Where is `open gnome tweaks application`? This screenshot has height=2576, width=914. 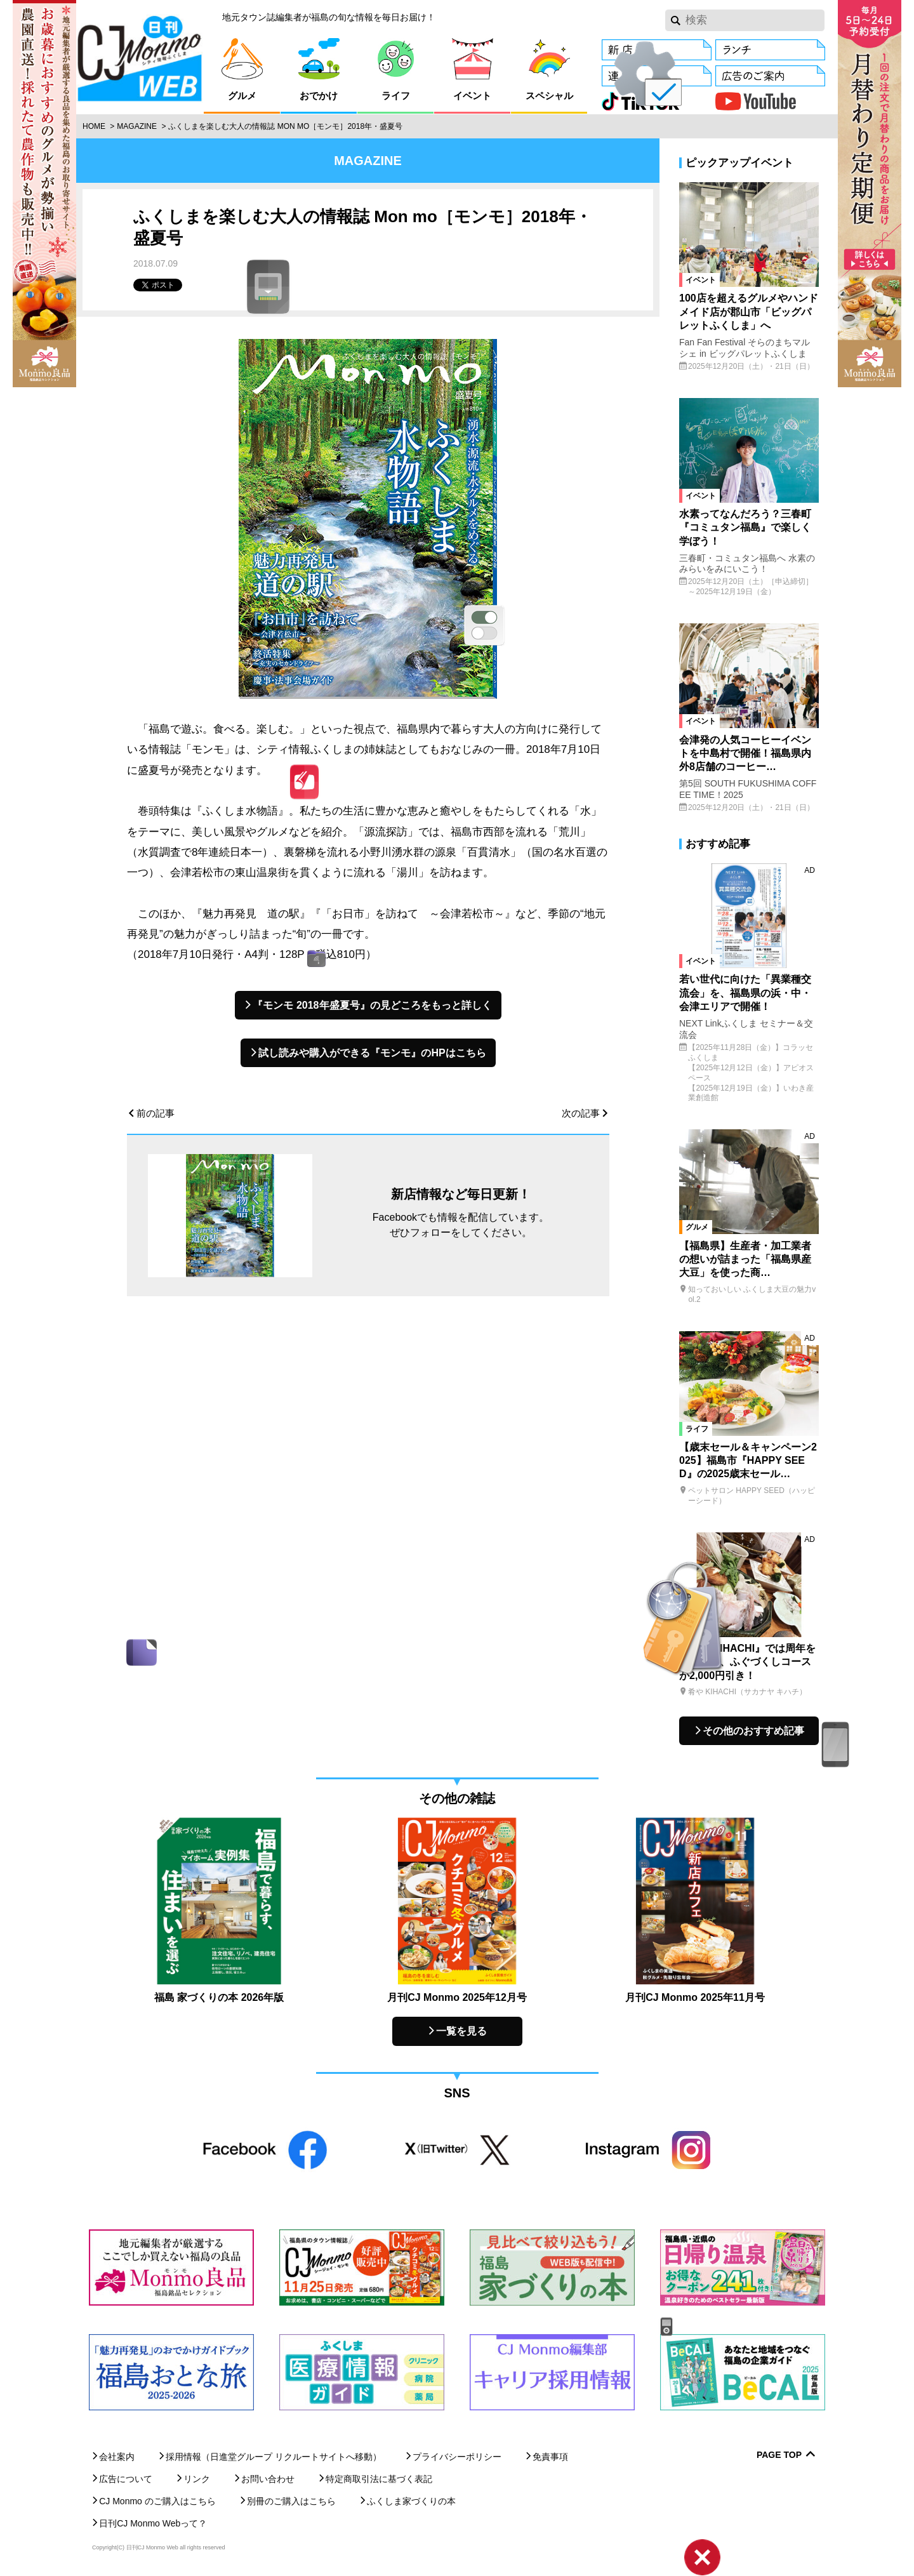
open gnome tweaks application is located at coordinates (484, 625).